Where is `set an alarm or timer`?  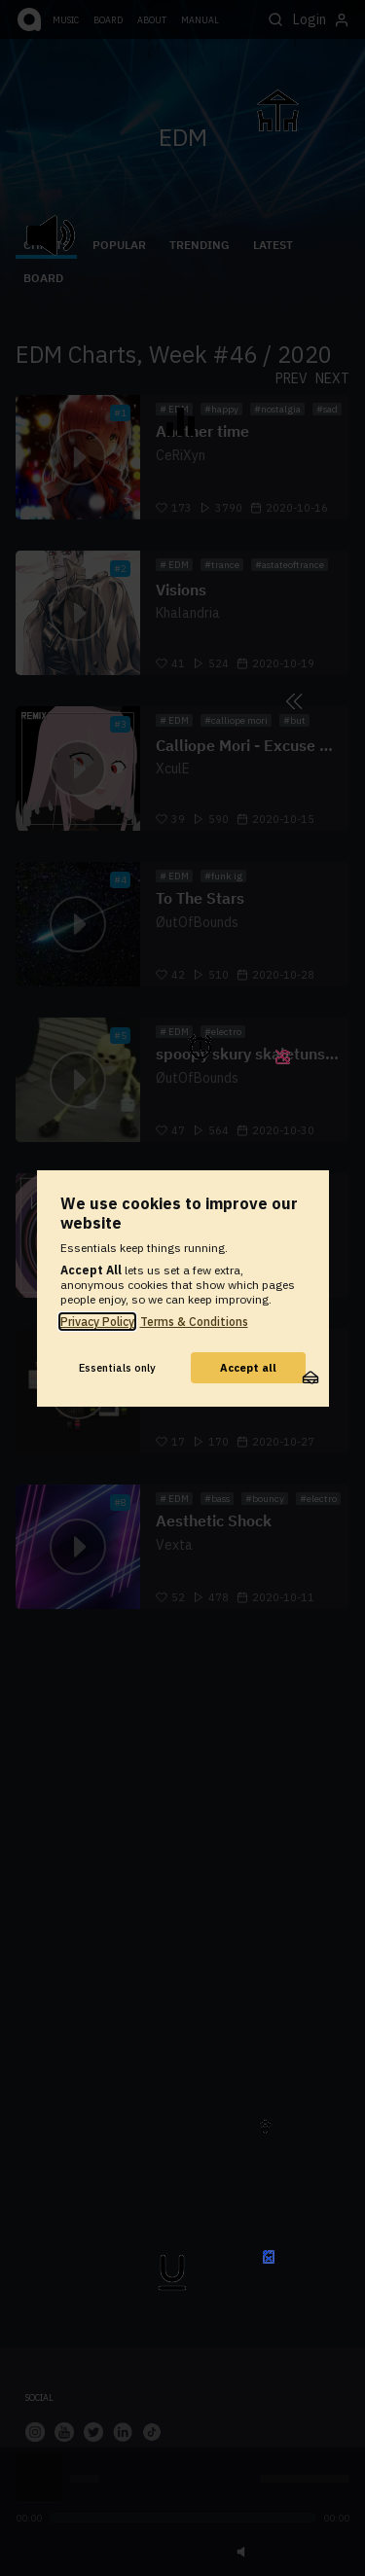
set an alarm or timer is located at coordinates (201, 1047).